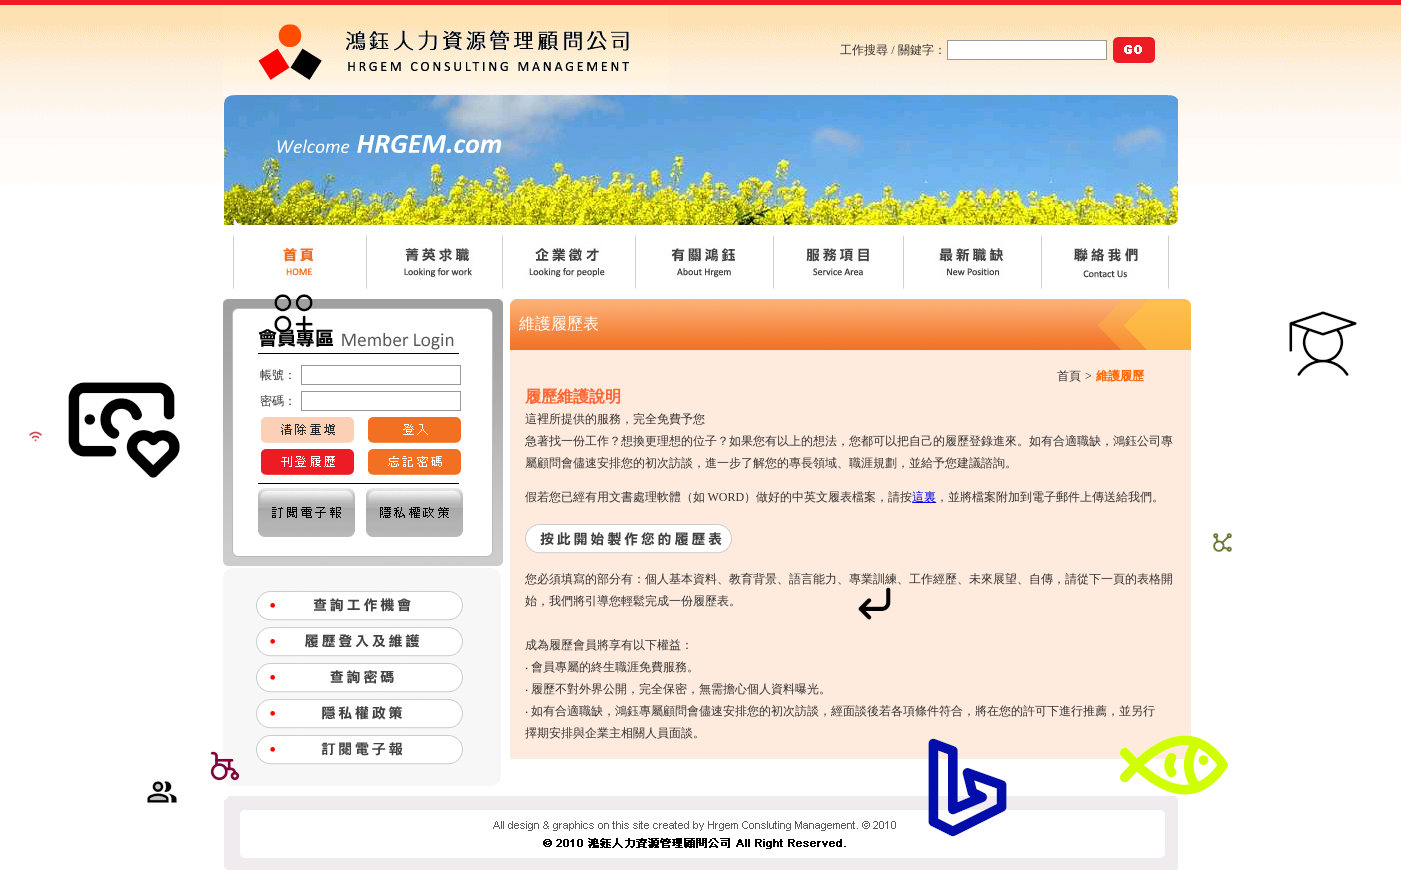  What do you see at coordinates (35, 434) in the screenshot?
I see `indicates moderate wifi signal strength` at bounding box center [35, 434].